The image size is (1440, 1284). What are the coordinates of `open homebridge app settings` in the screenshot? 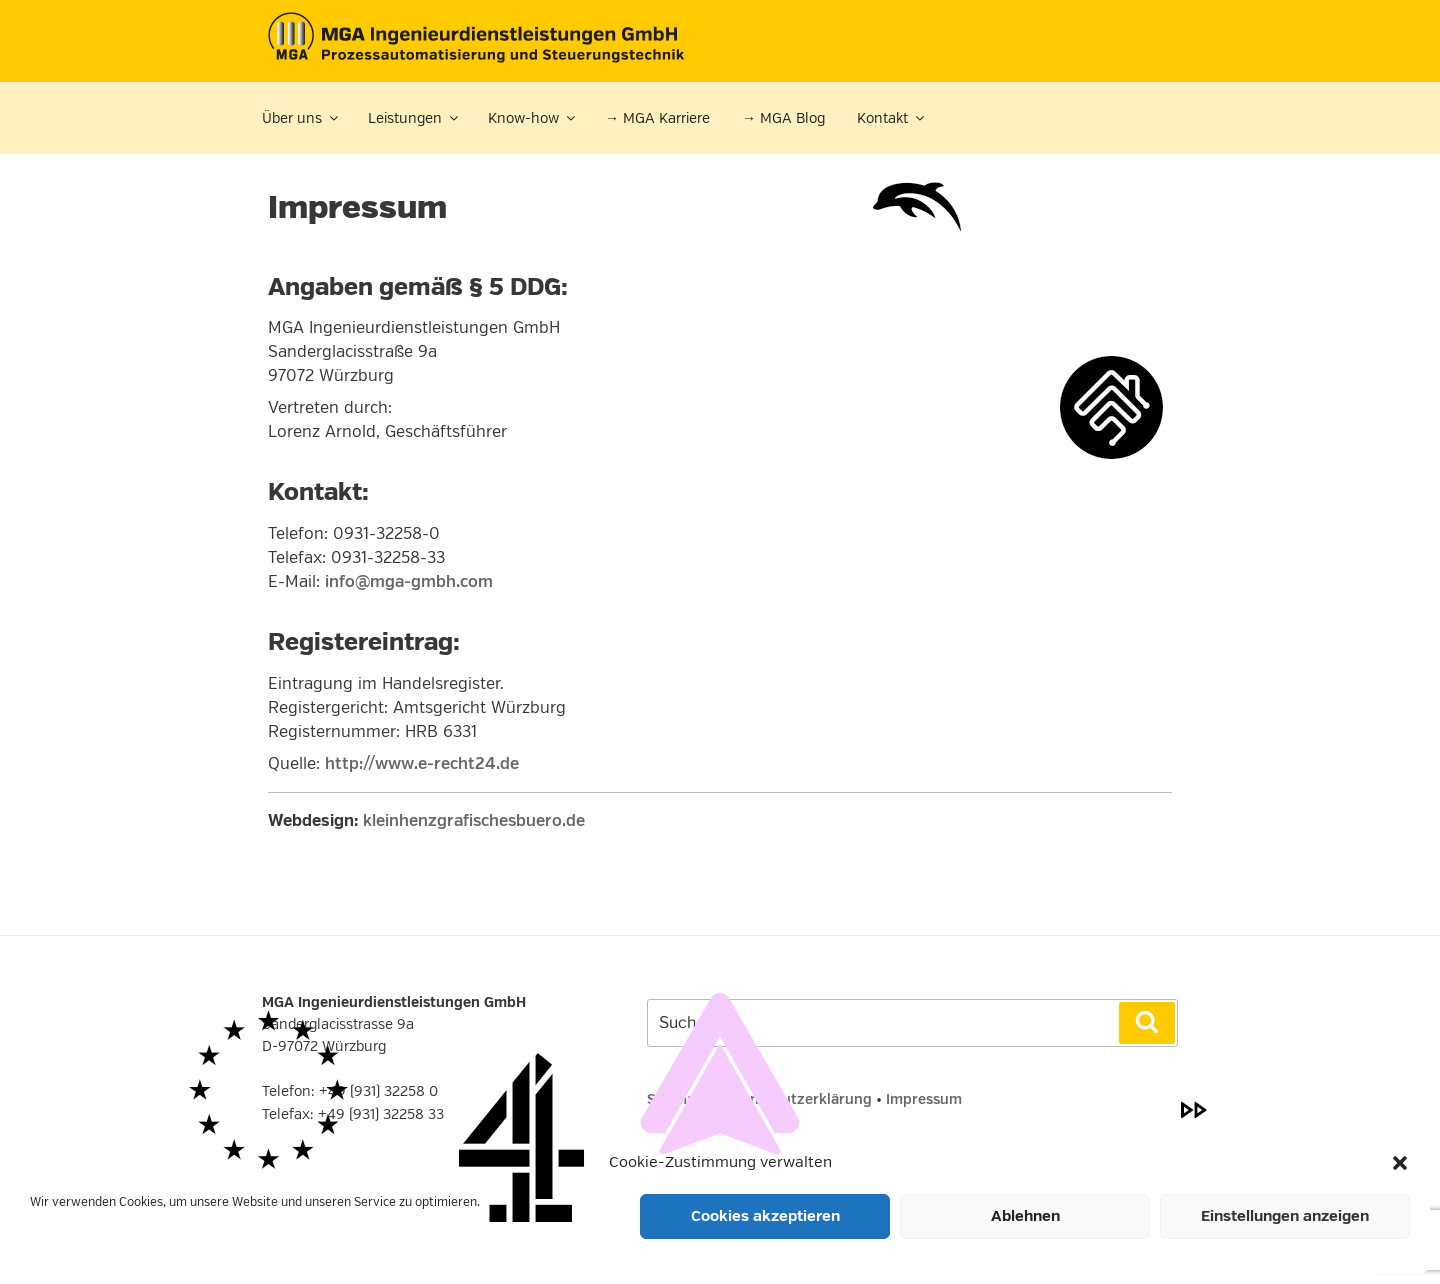 It's located at (1111, 407).